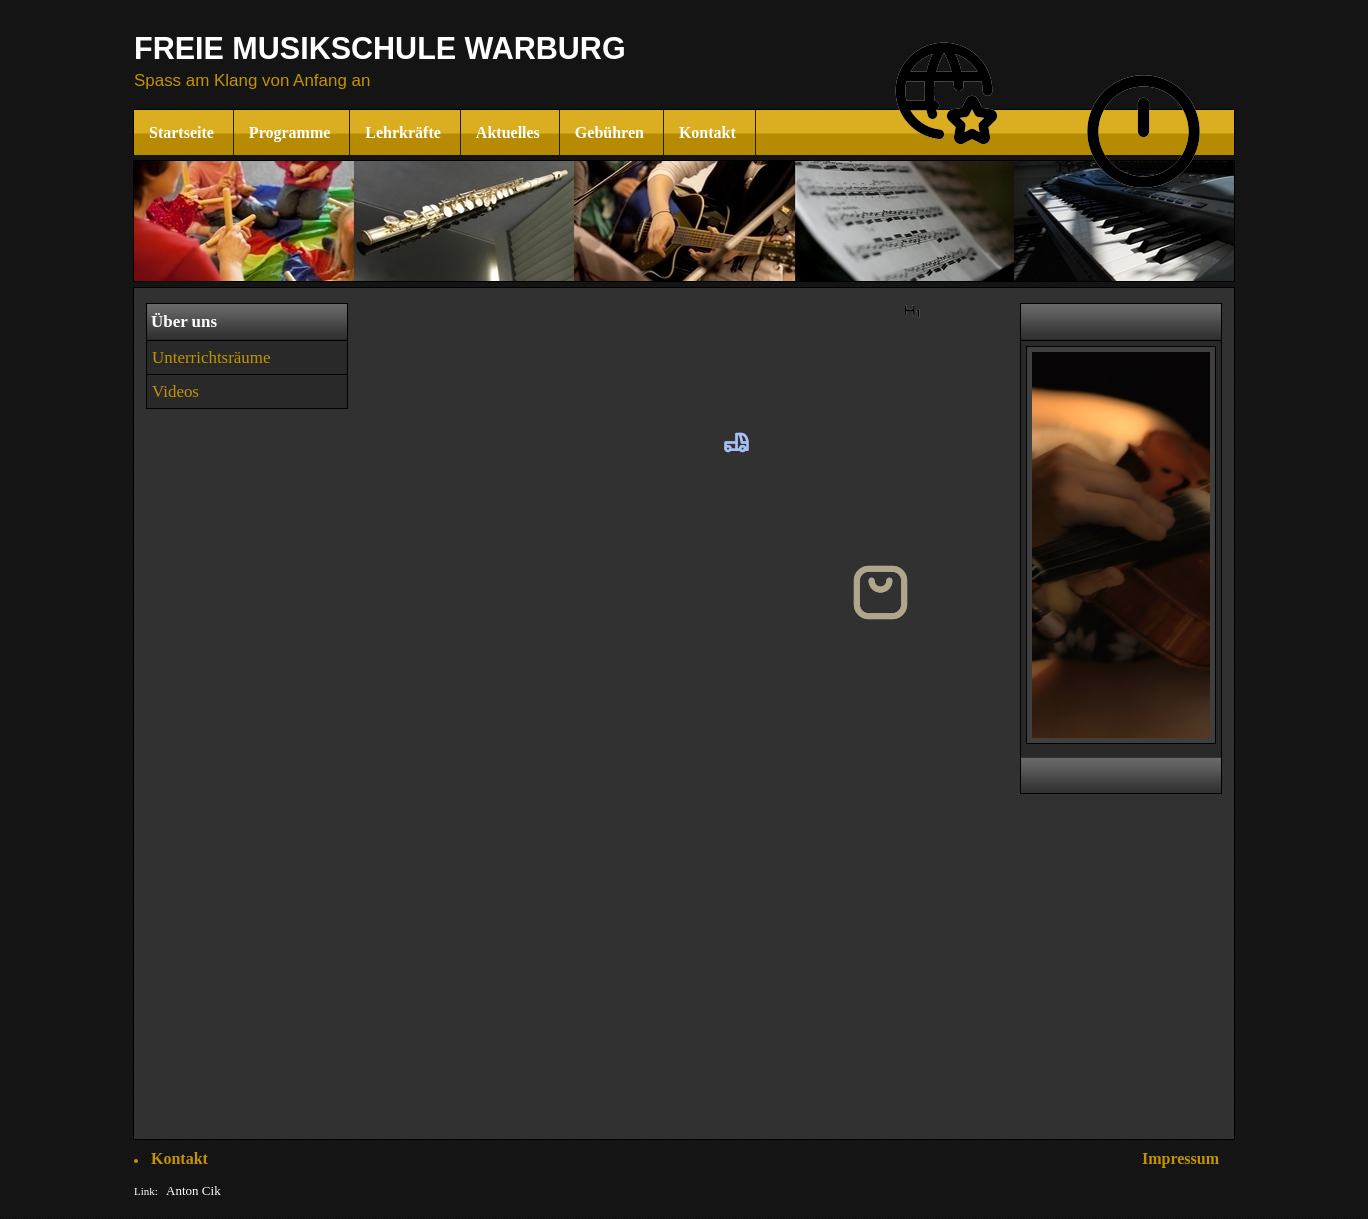 The image size is (1368, 1219). Describe the element at coordinates (944, 91) in the screenshot. I see `add a website to favorites` at that location.